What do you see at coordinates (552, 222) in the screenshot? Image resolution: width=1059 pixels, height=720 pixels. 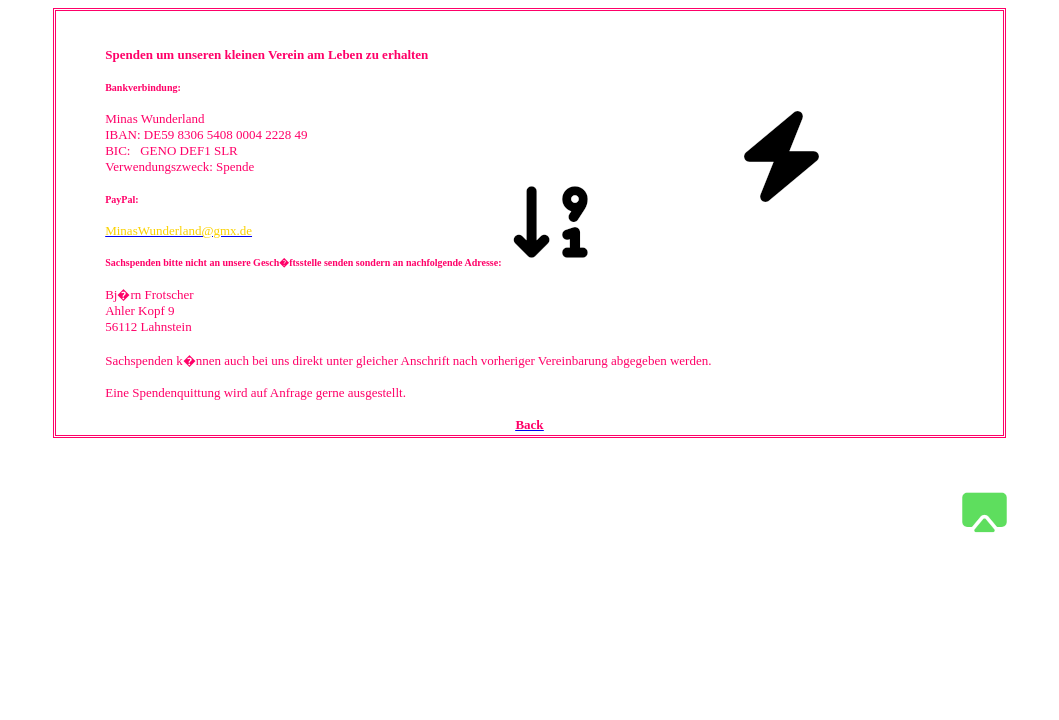 I see `sort numbers in descending order (9 to 1)` at bounding box center [552, 222].